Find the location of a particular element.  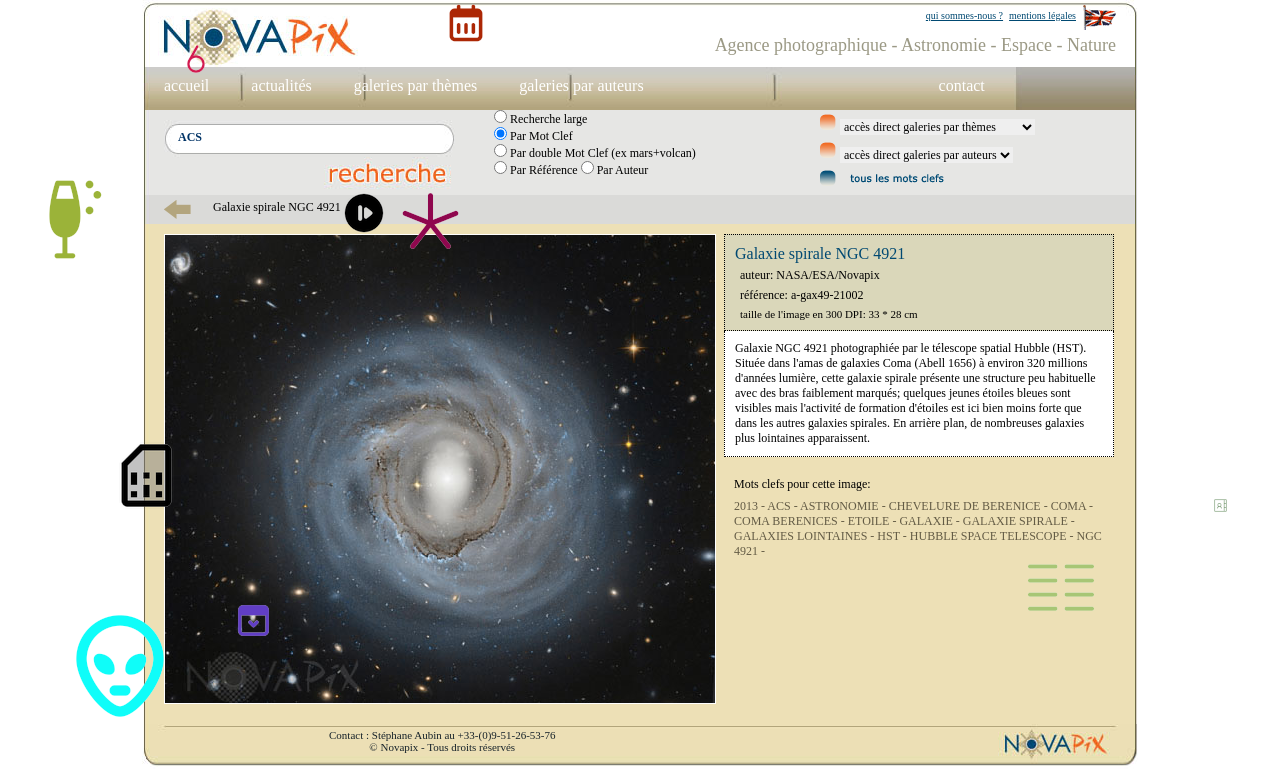

indicates a required field in a form is located at coordinates (430, 223).